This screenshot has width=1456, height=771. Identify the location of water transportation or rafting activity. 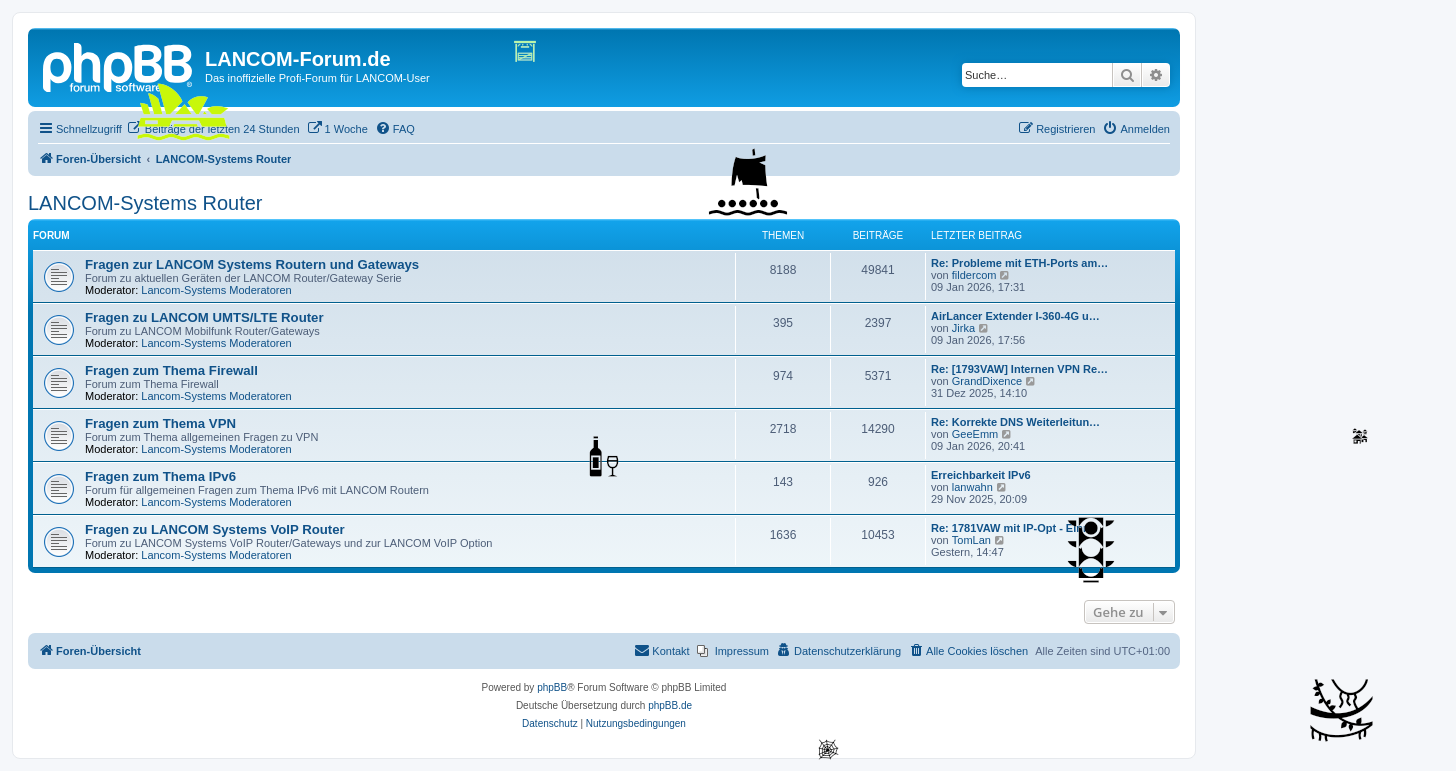
(748, 182).